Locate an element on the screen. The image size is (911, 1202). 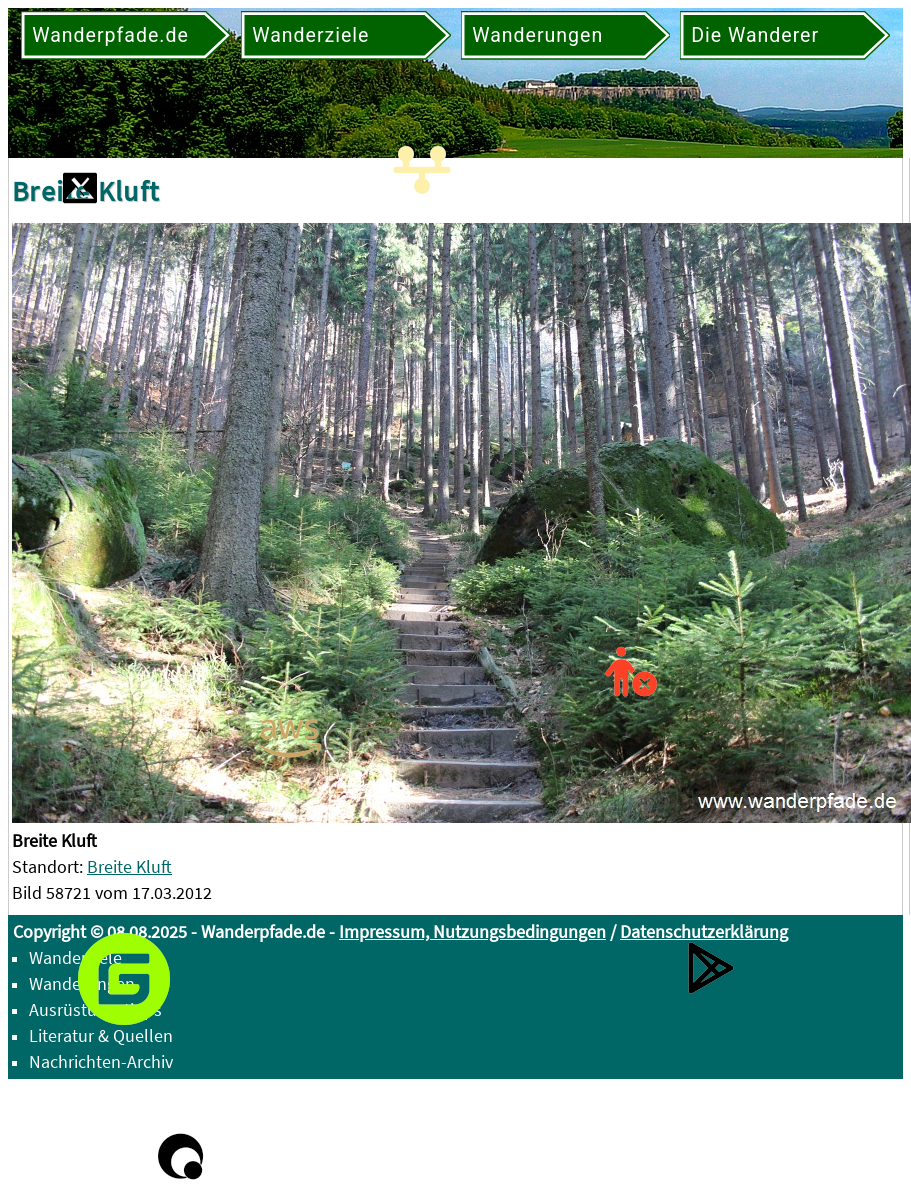
quinscape company logo is located at coordinates (180, 1156).